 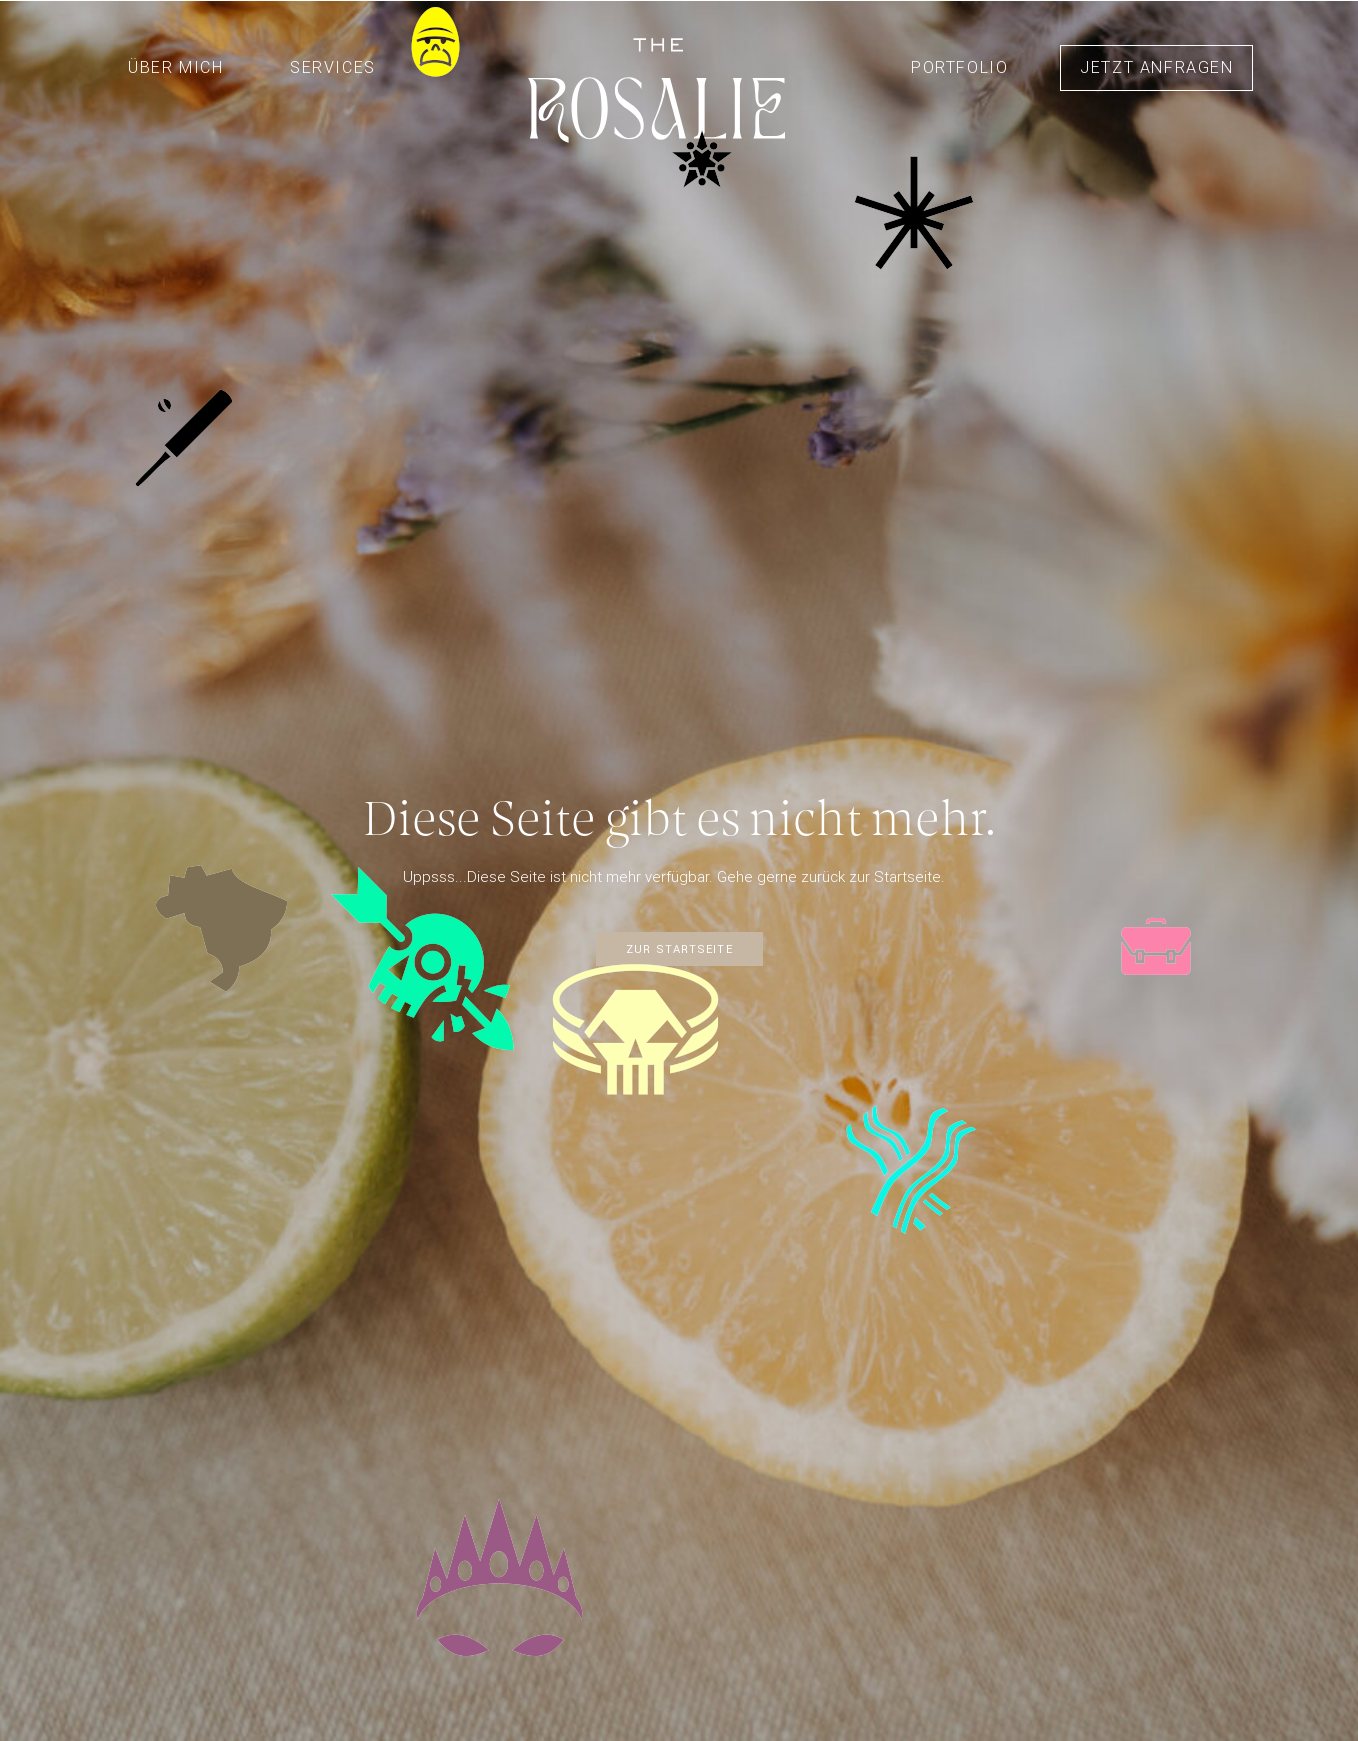 I want to click on view achievements or rewards in a game, so click(x=702, y=160).